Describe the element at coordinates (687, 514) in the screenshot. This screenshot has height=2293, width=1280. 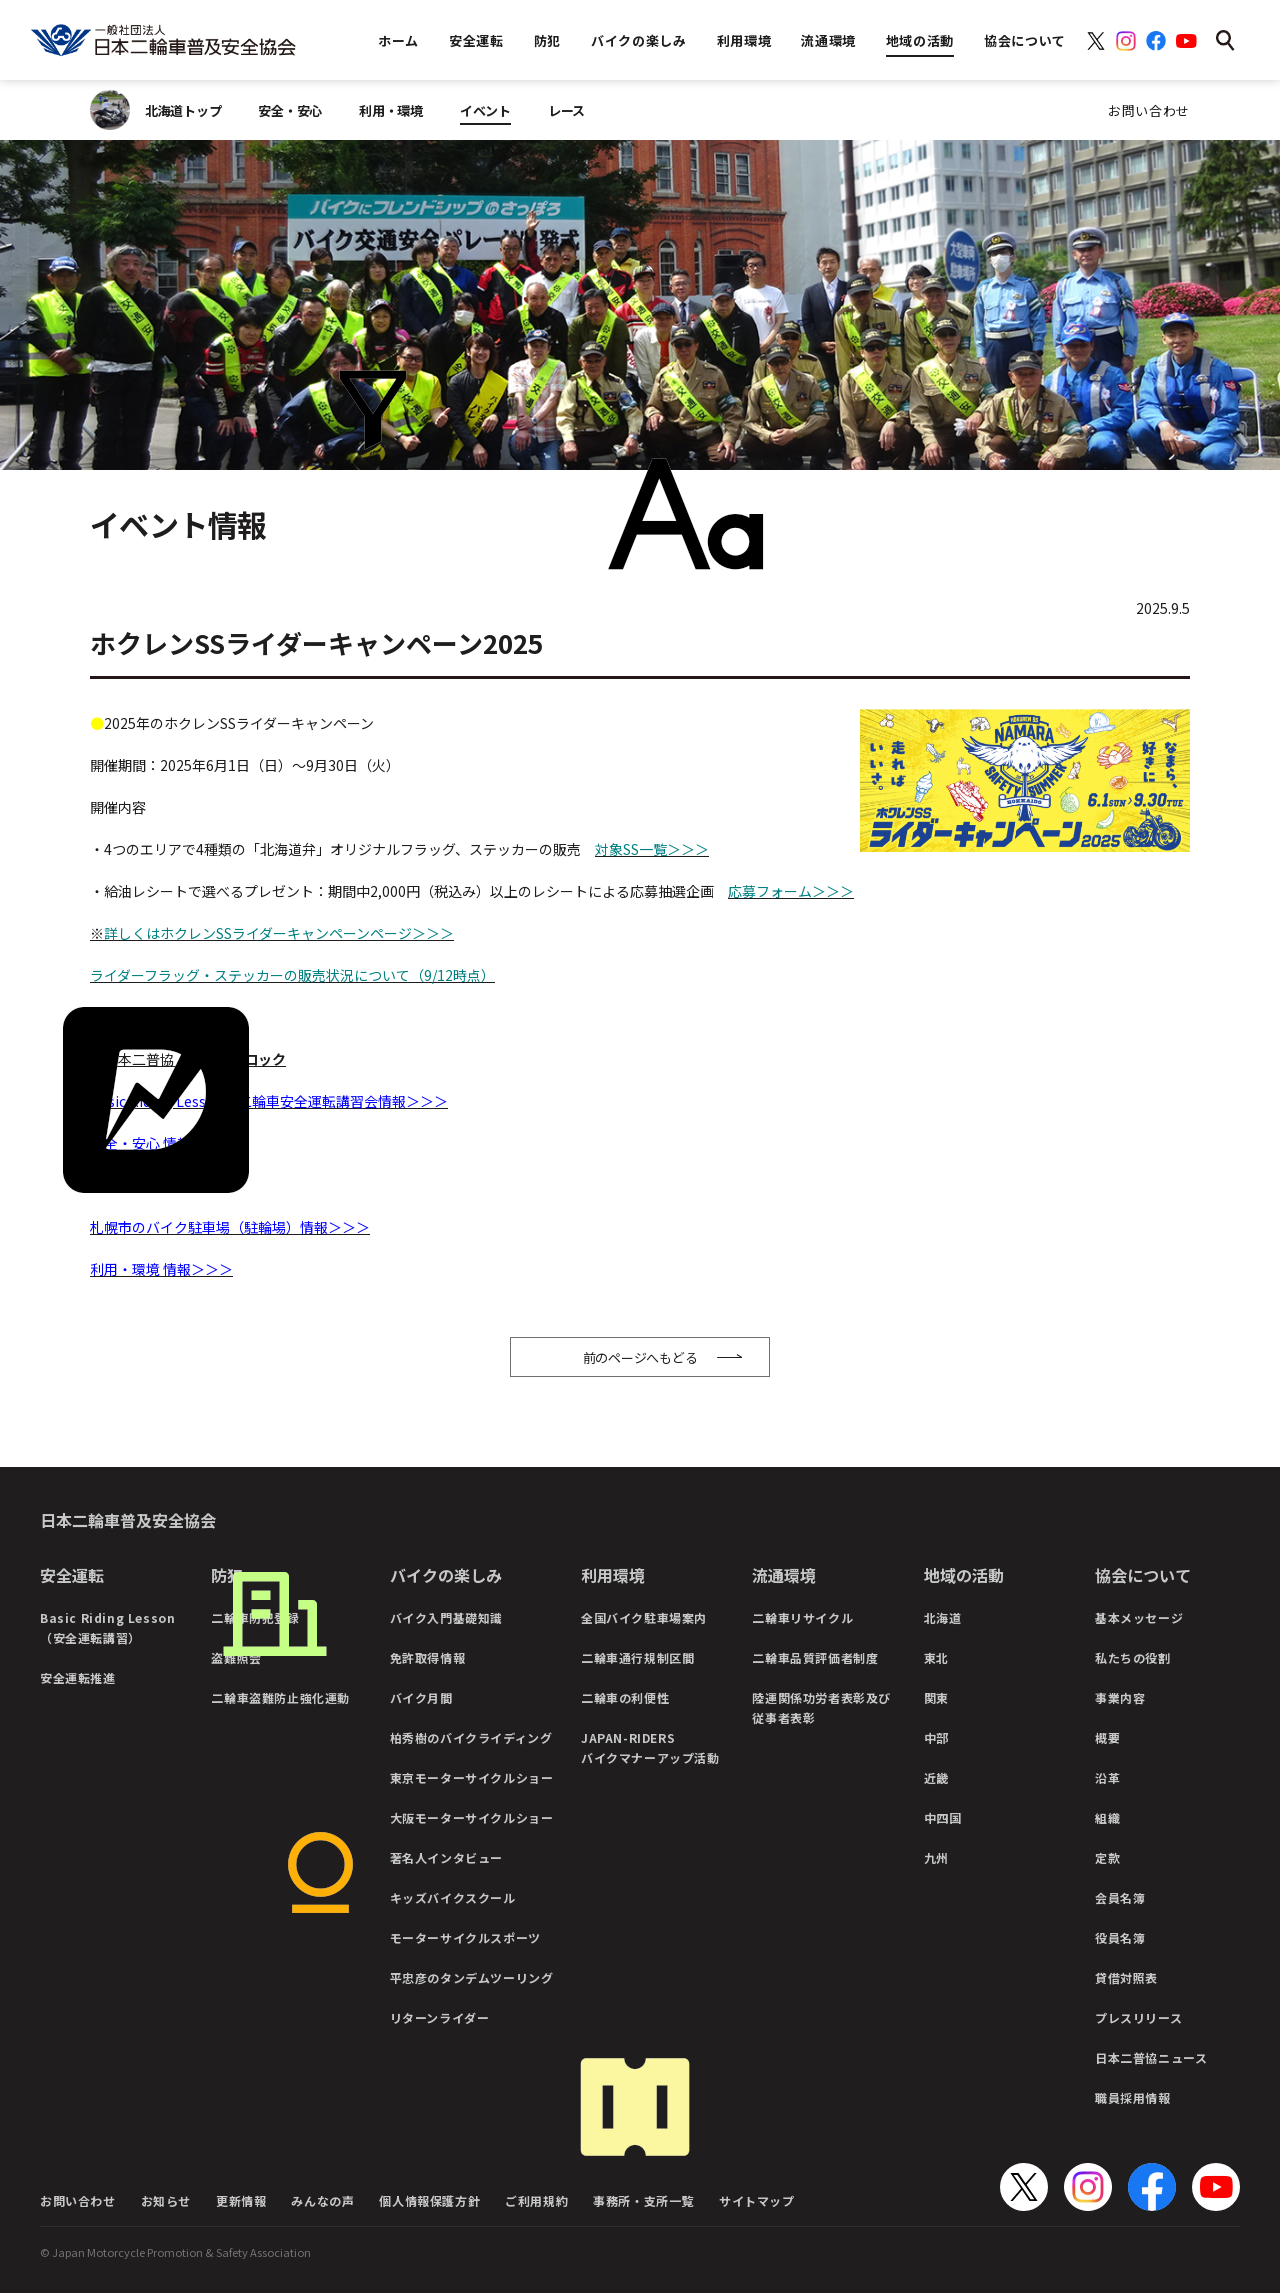
I see `adjust text size settings` at that location.